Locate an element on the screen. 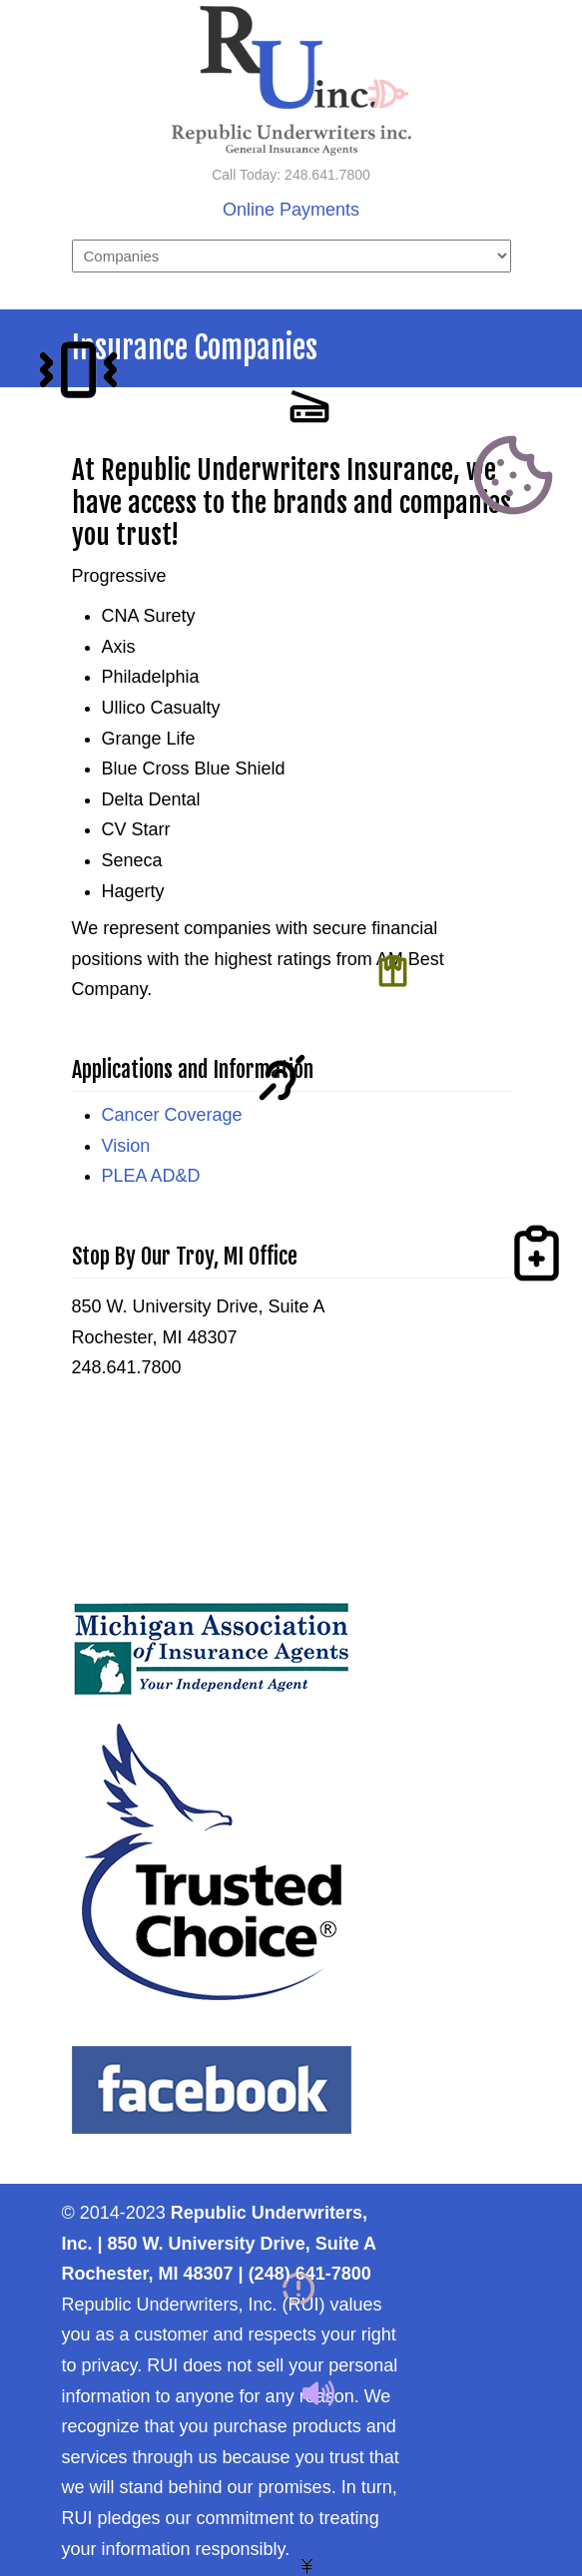  manage cookie preferences is located at coordinates (513, 475).